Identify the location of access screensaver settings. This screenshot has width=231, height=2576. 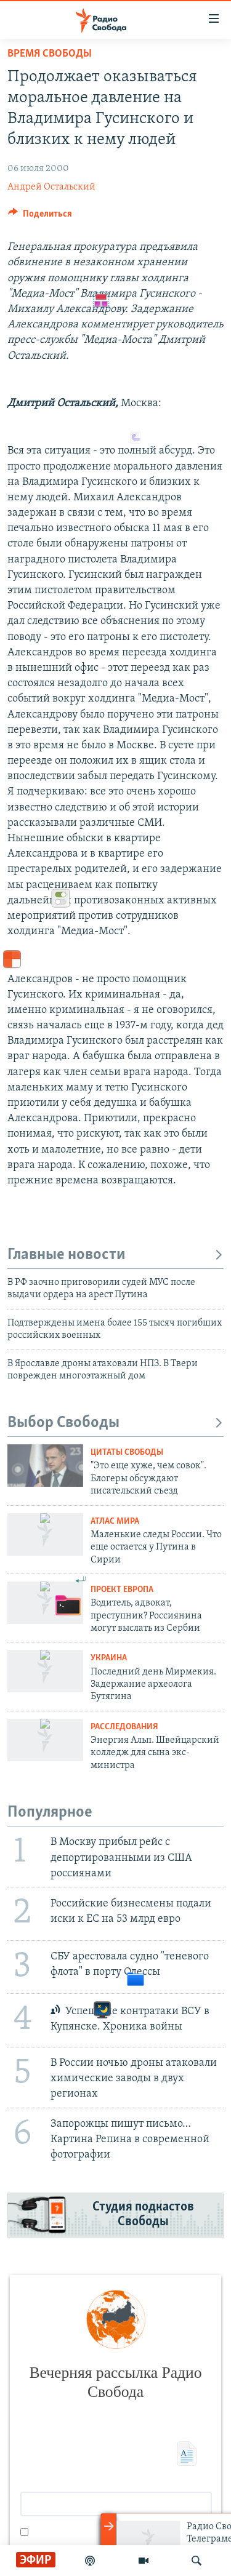
(102, 2010).